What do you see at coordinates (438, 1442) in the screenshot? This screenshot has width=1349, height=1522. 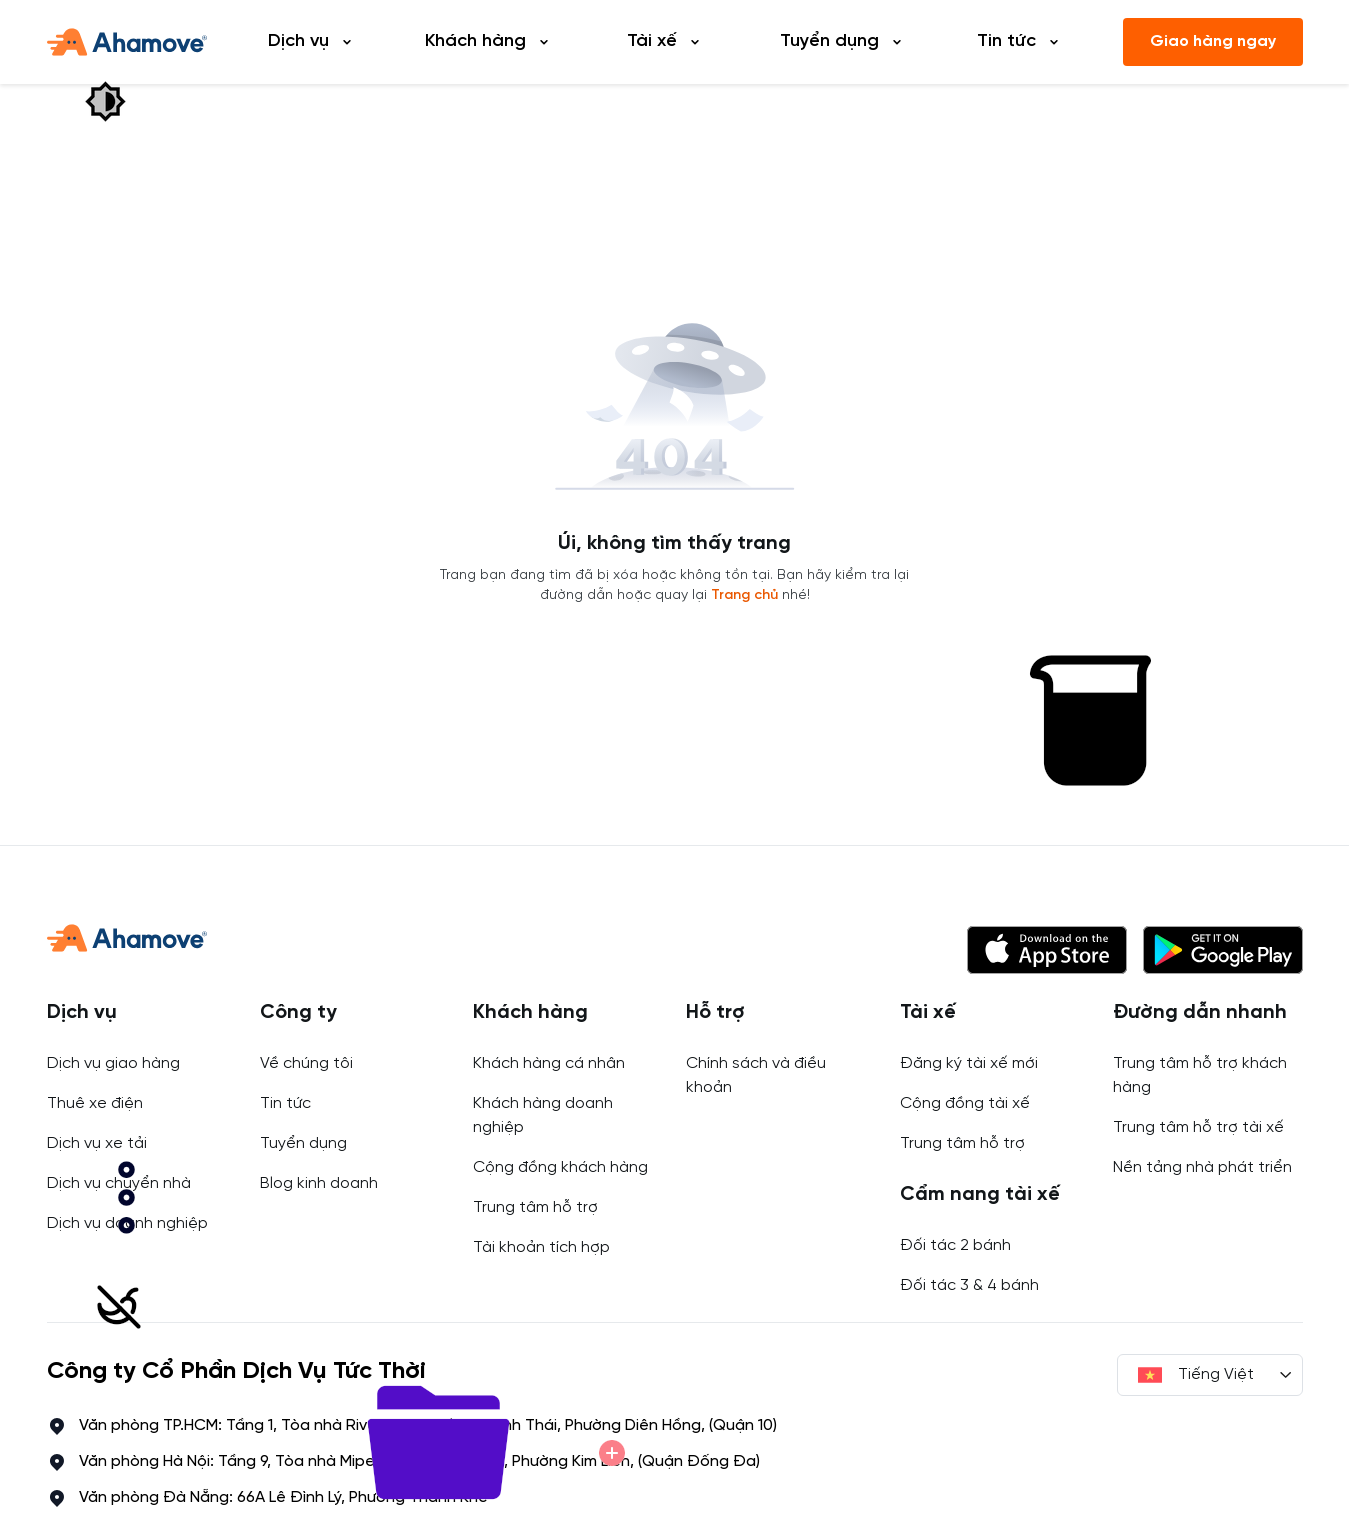 I see `open folder to view contents` at bounding box center [438, 1442].